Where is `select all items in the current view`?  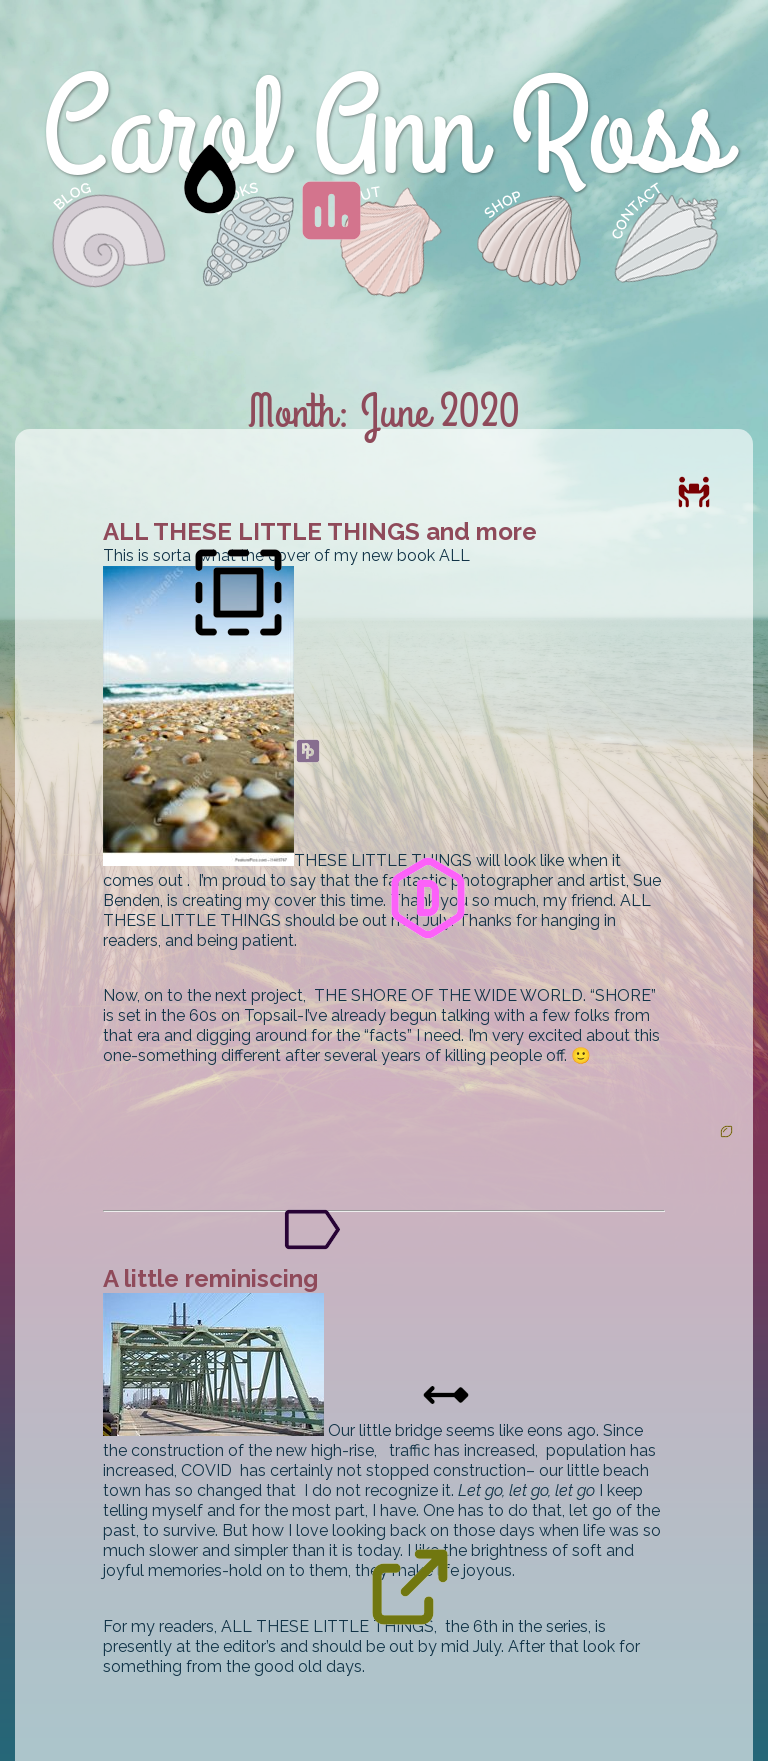 select all items in the current view is located at coordinates (238, 592).